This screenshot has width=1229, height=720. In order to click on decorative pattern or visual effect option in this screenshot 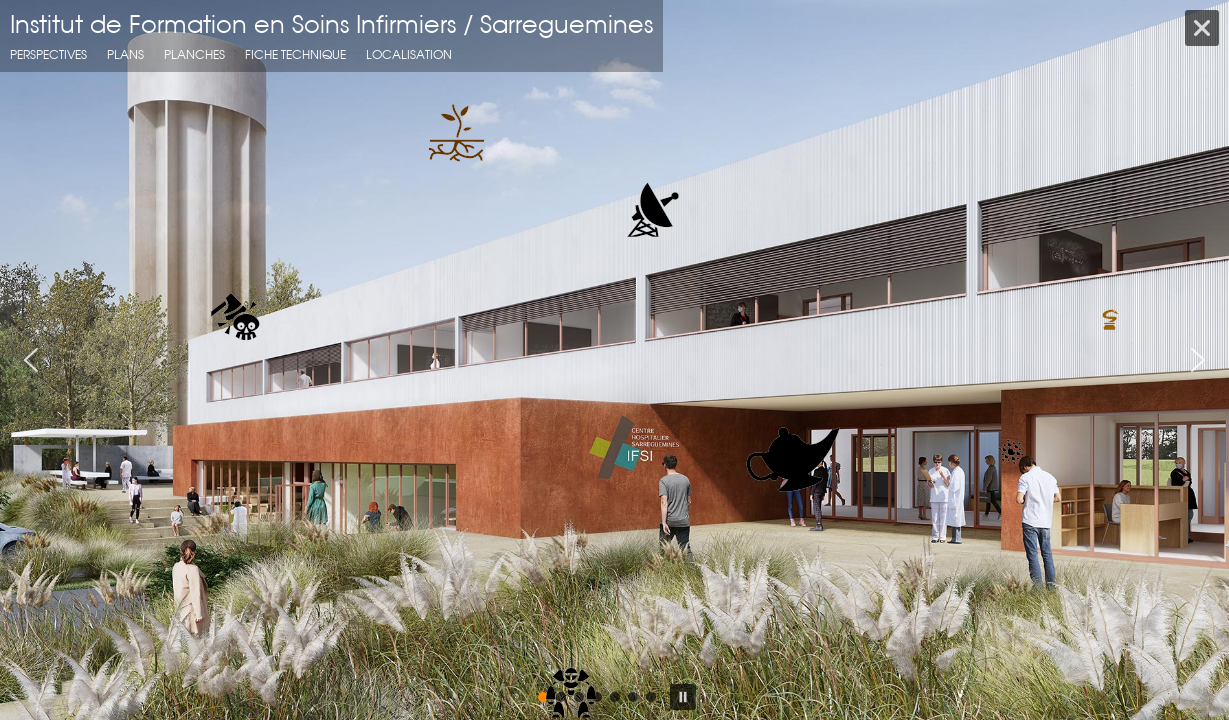, I will do `click(1011, 451)`.